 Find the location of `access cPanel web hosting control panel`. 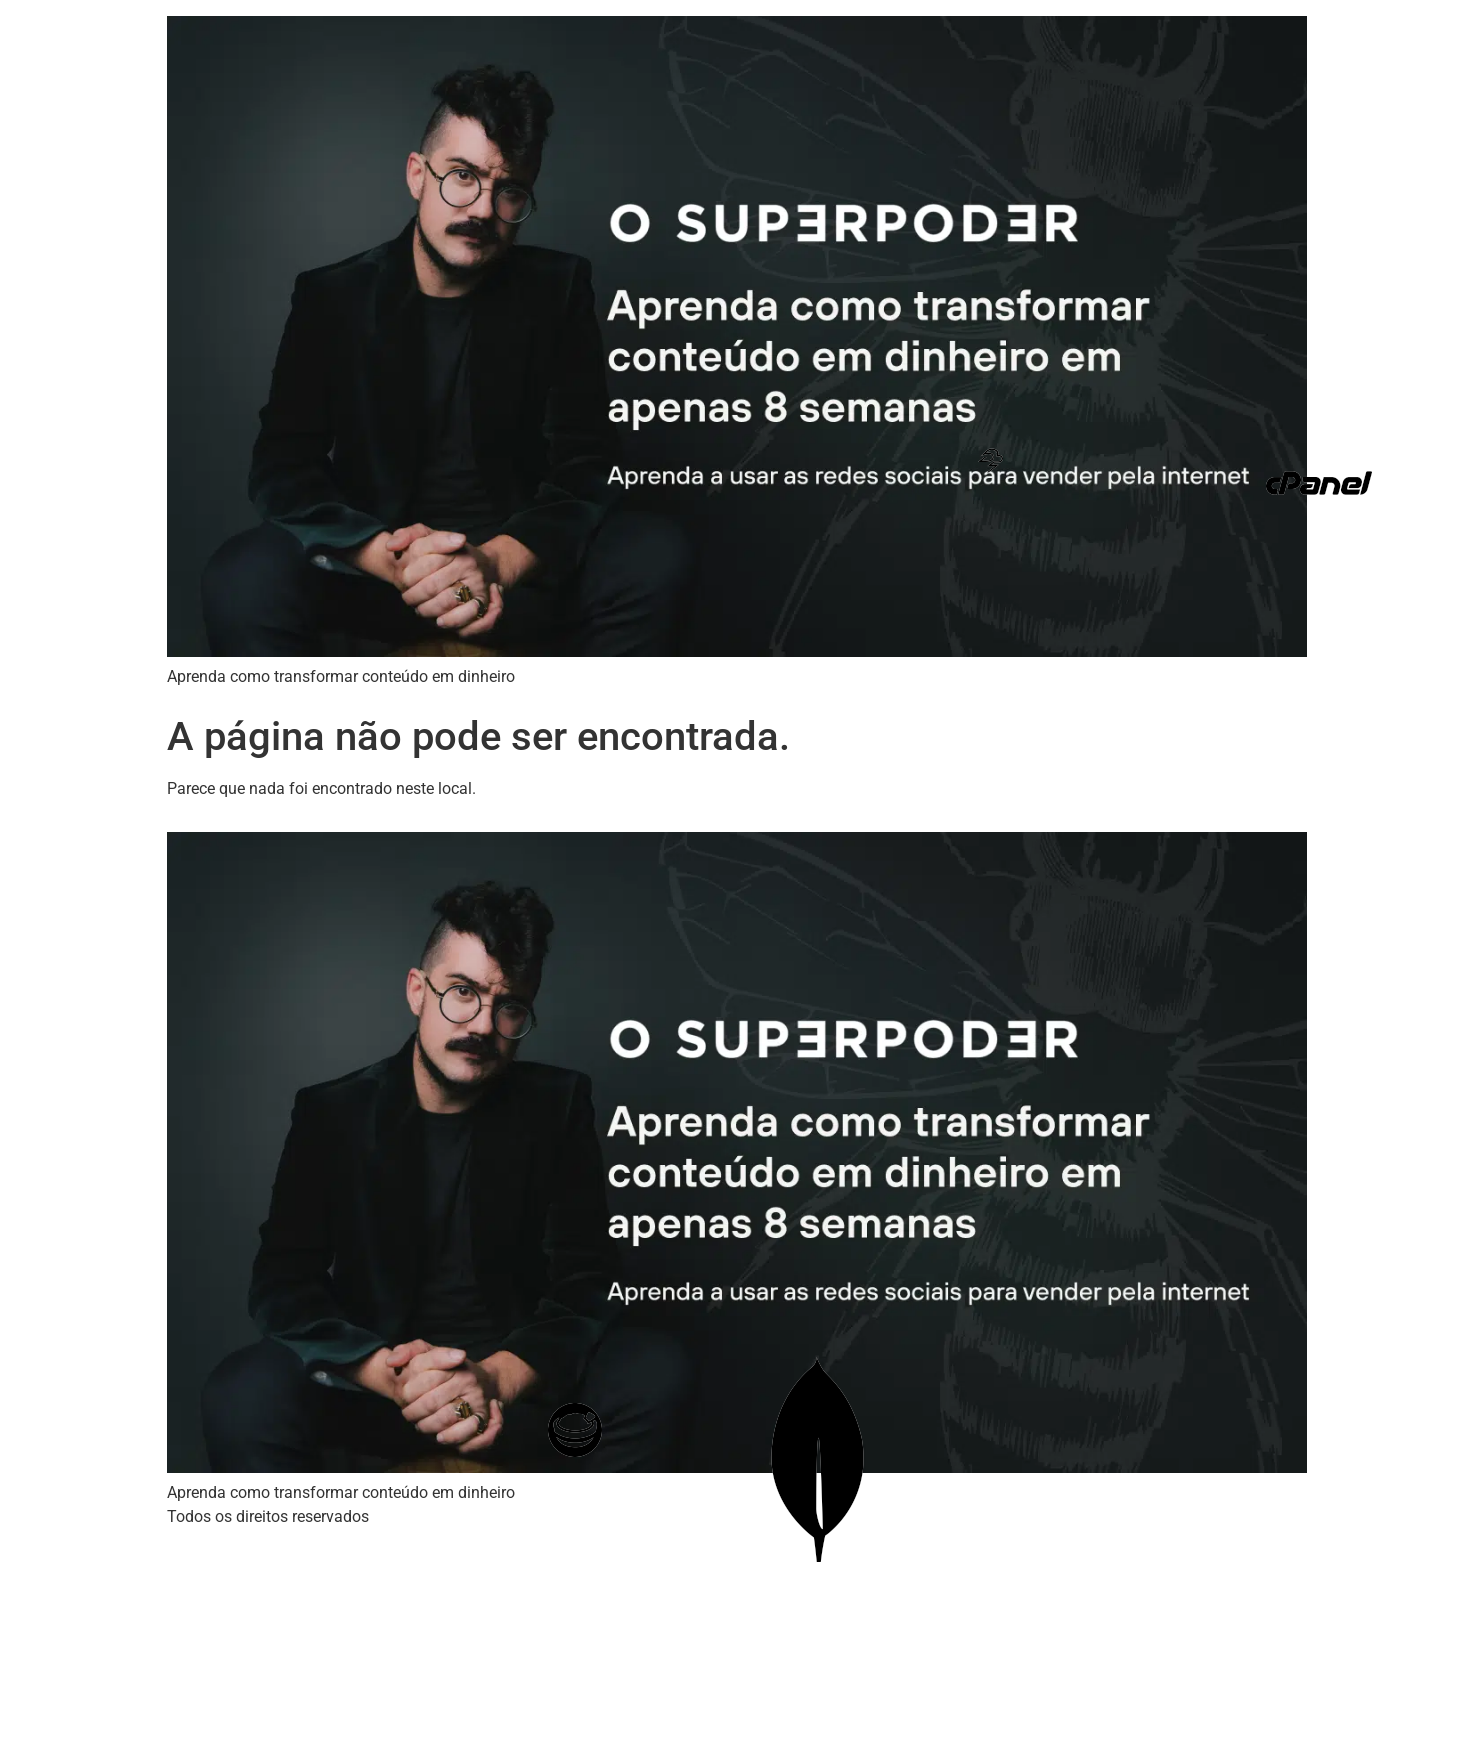

access cPanel web hosting control panel is located at coordinates (1319, 483).